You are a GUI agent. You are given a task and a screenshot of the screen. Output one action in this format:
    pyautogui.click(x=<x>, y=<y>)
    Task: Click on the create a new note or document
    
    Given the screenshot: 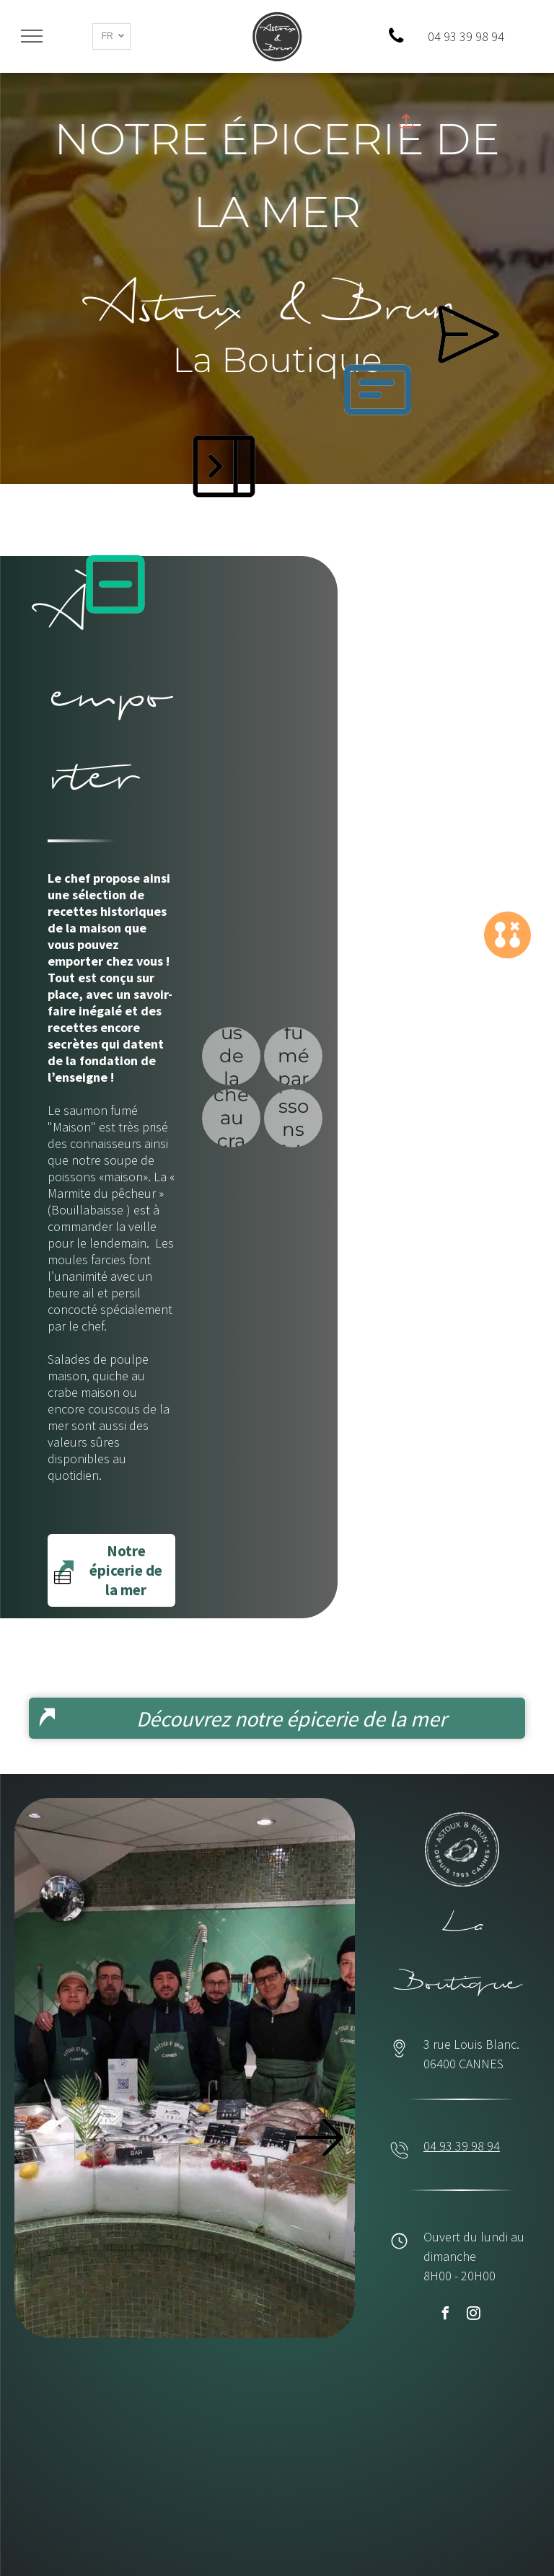 What is the action you would take?
    pyautogui.click(x=377, y=389)
    